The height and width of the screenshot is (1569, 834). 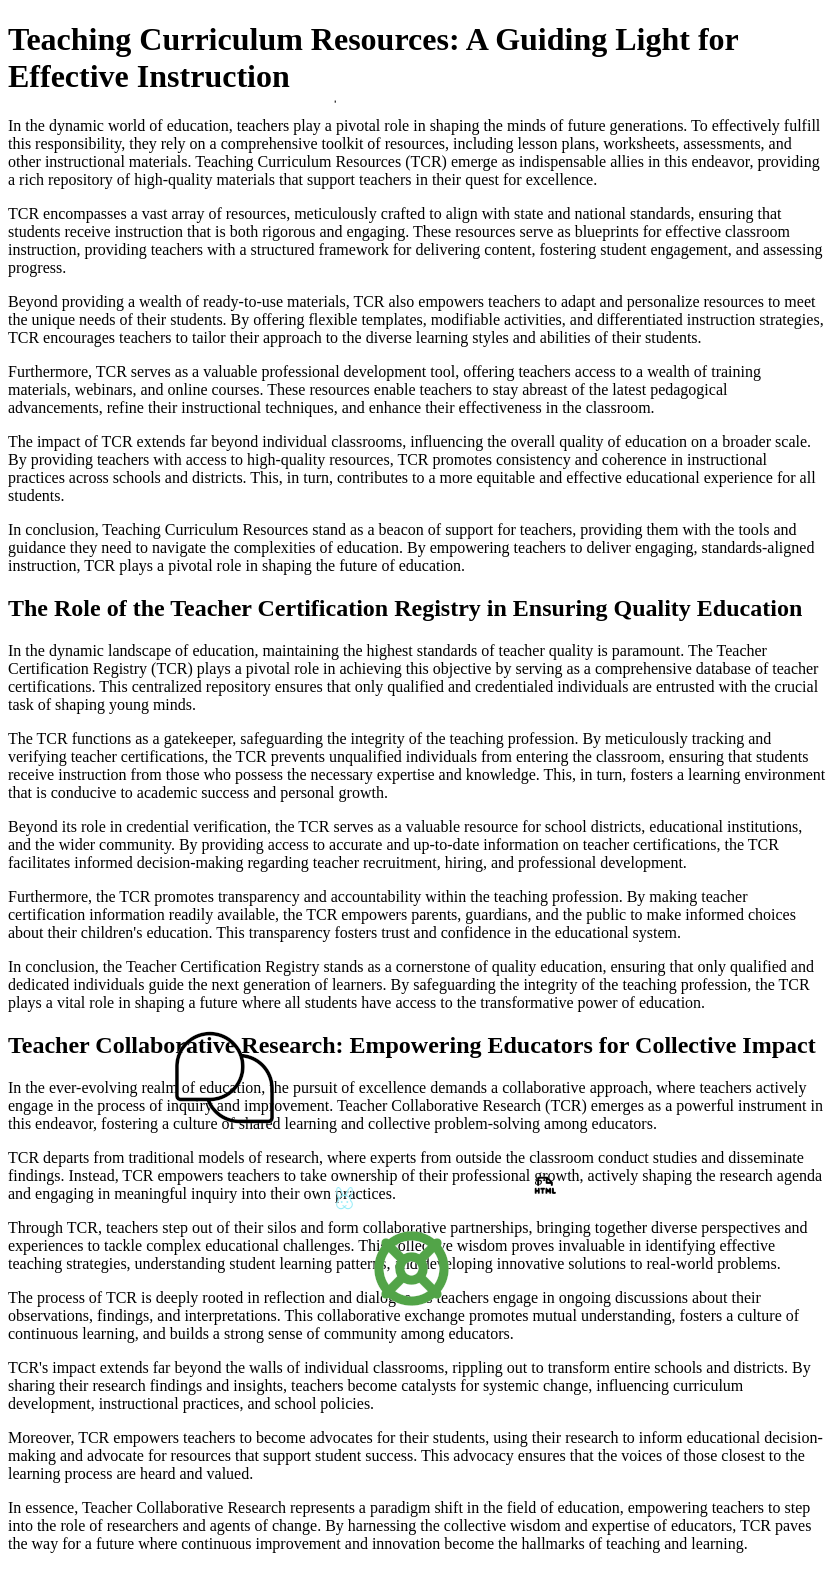 I want to click on indicates no cellular signal available, so click(x=349, y=91).